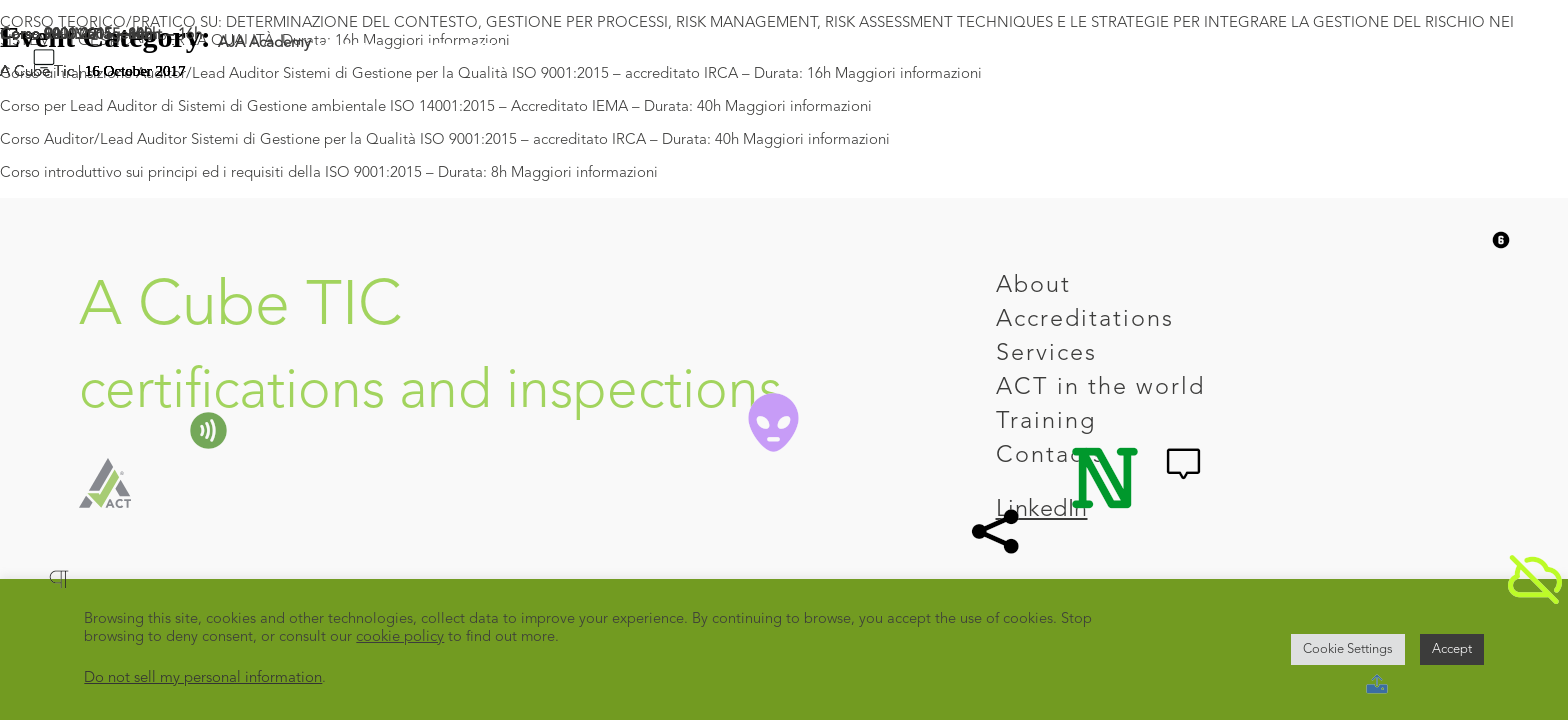  Describe the element at coordinates (773, 422) in the screenshot. I see `indicates extraterrestrial or sci-fi themed content` at that location.